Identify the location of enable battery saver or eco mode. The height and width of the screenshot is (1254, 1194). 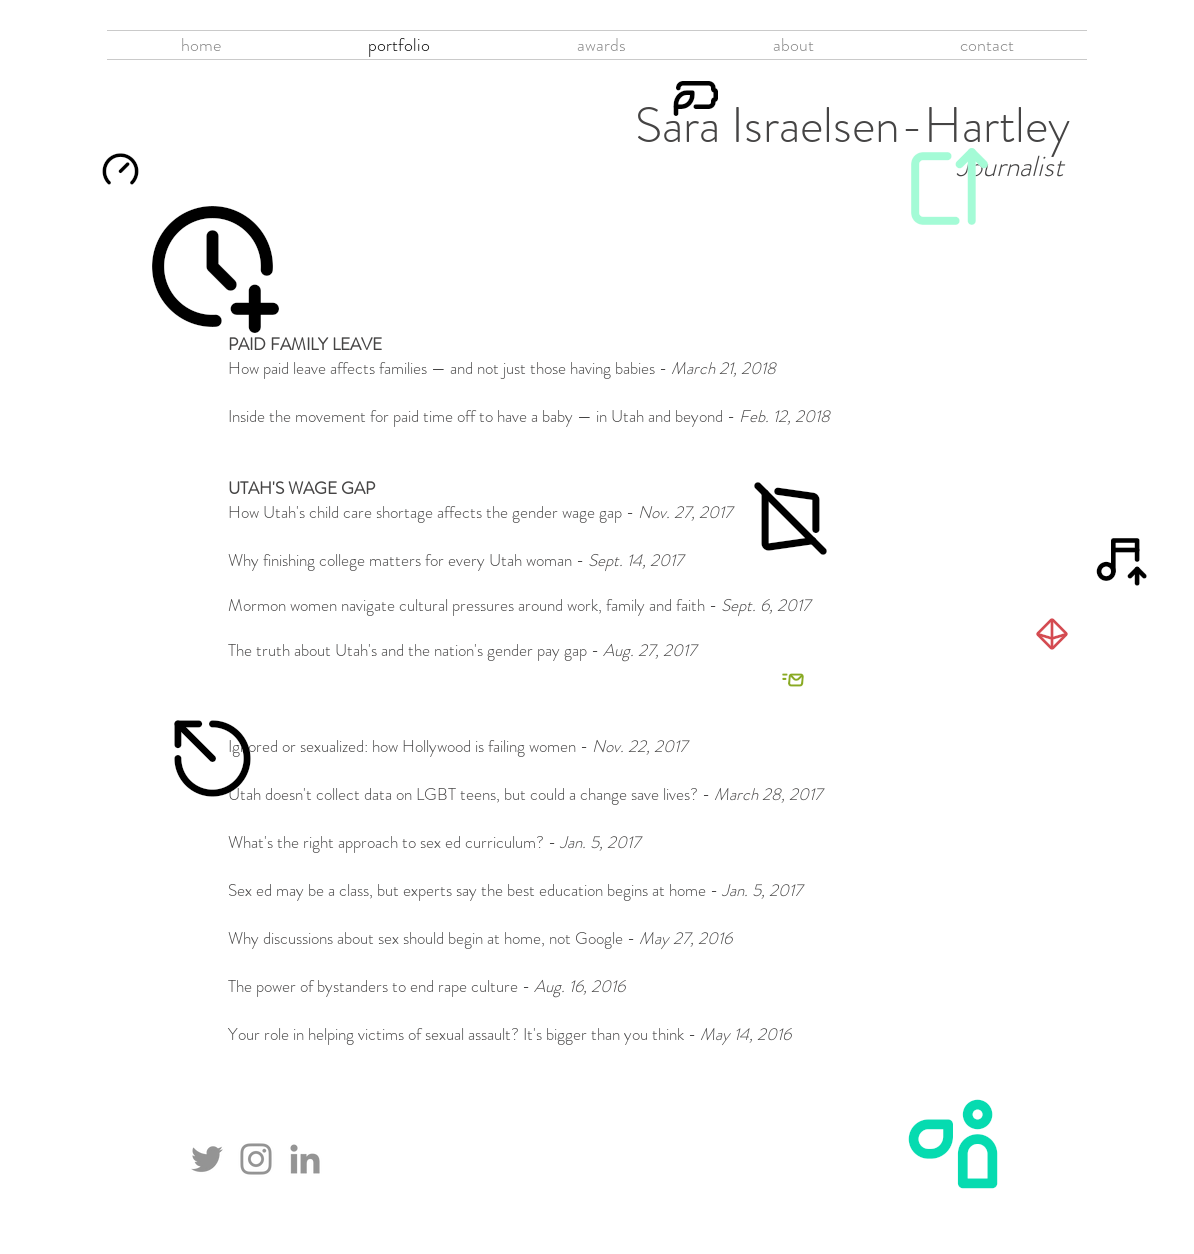
(697, 95).